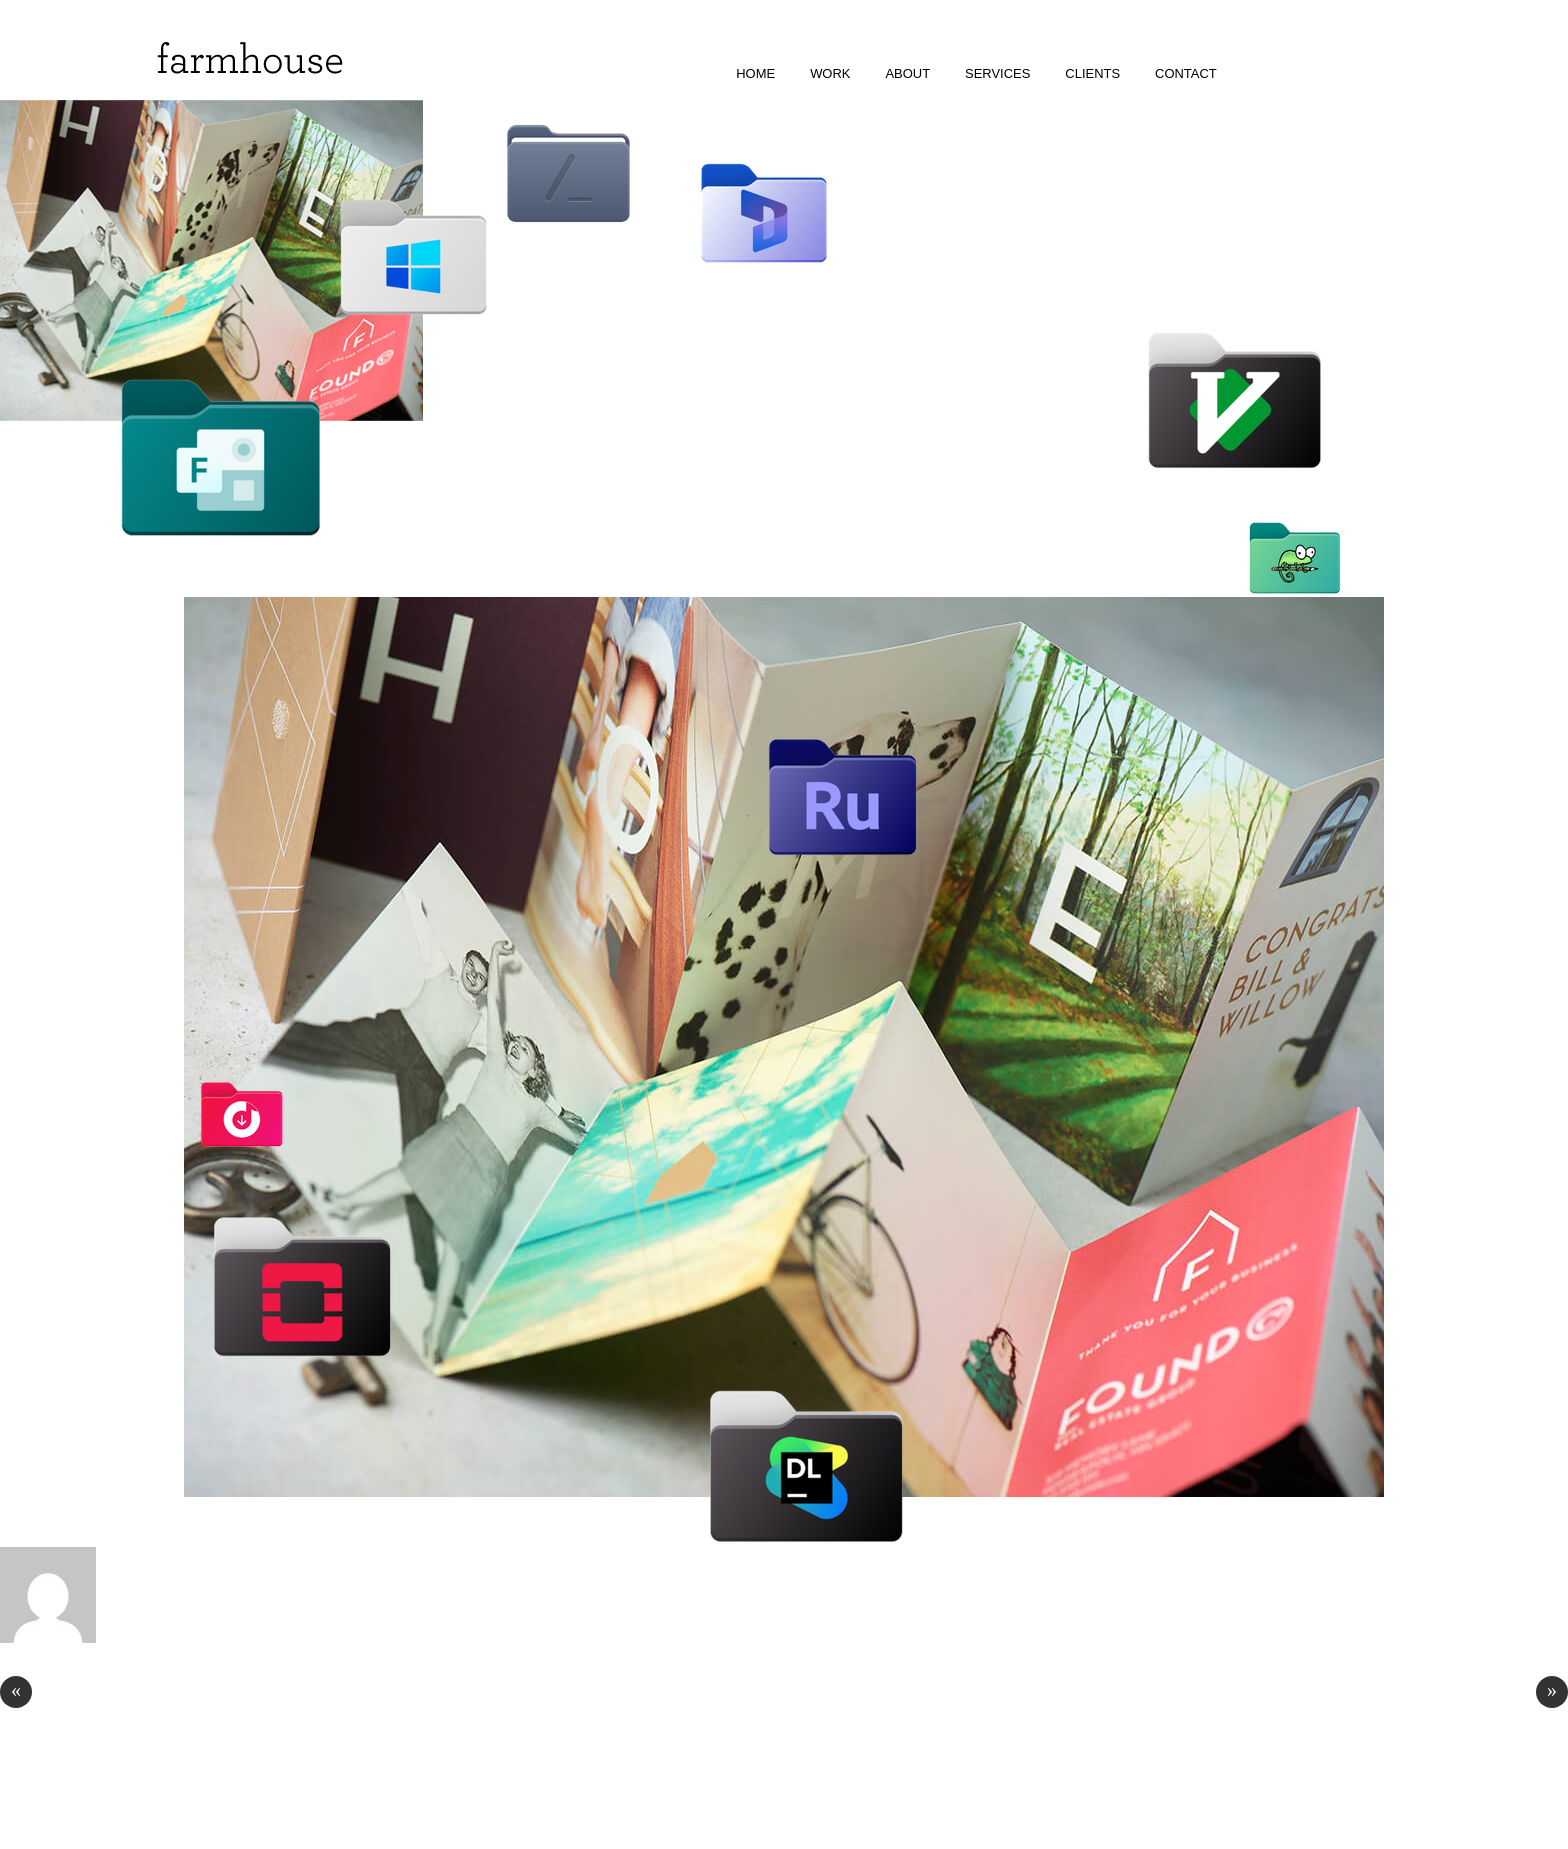 The image size is (1568, 1849). I want to click on open 4K Tokkit video downloads folder, so click(241, 1116).